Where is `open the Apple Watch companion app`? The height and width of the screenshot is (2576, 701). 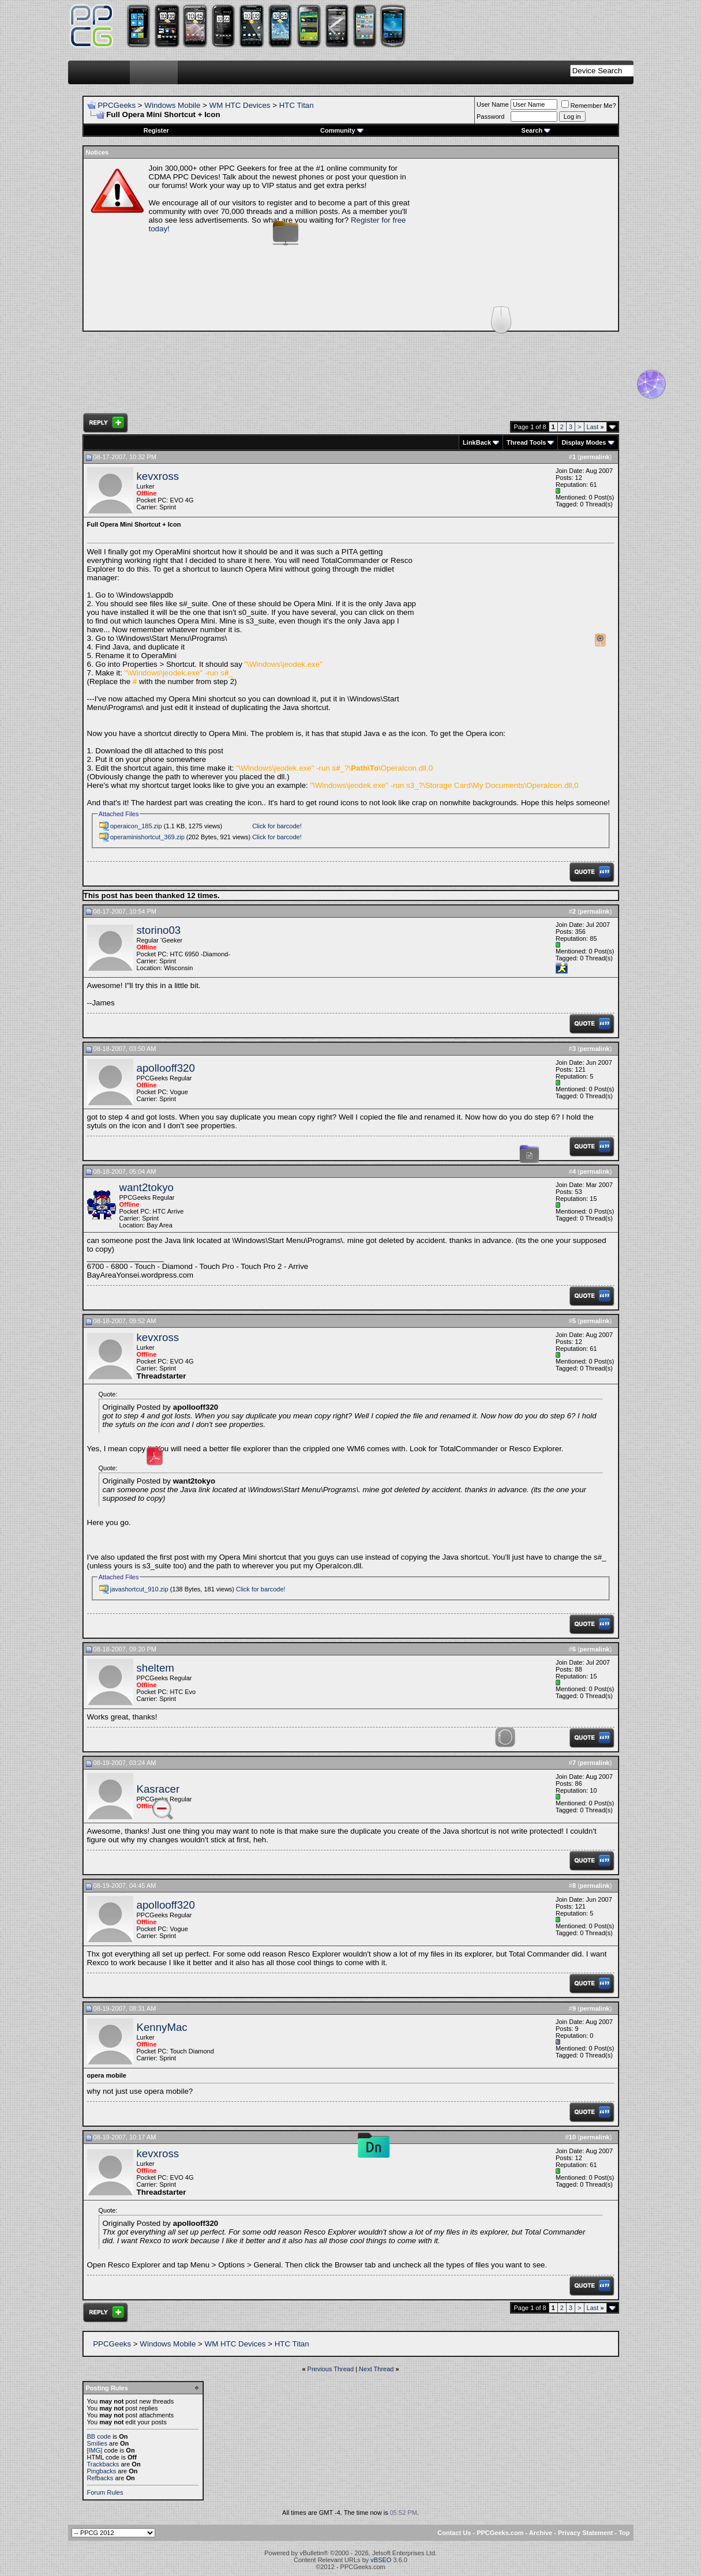 open the Apple Watch companion app is located at coordinates (505, 1737).